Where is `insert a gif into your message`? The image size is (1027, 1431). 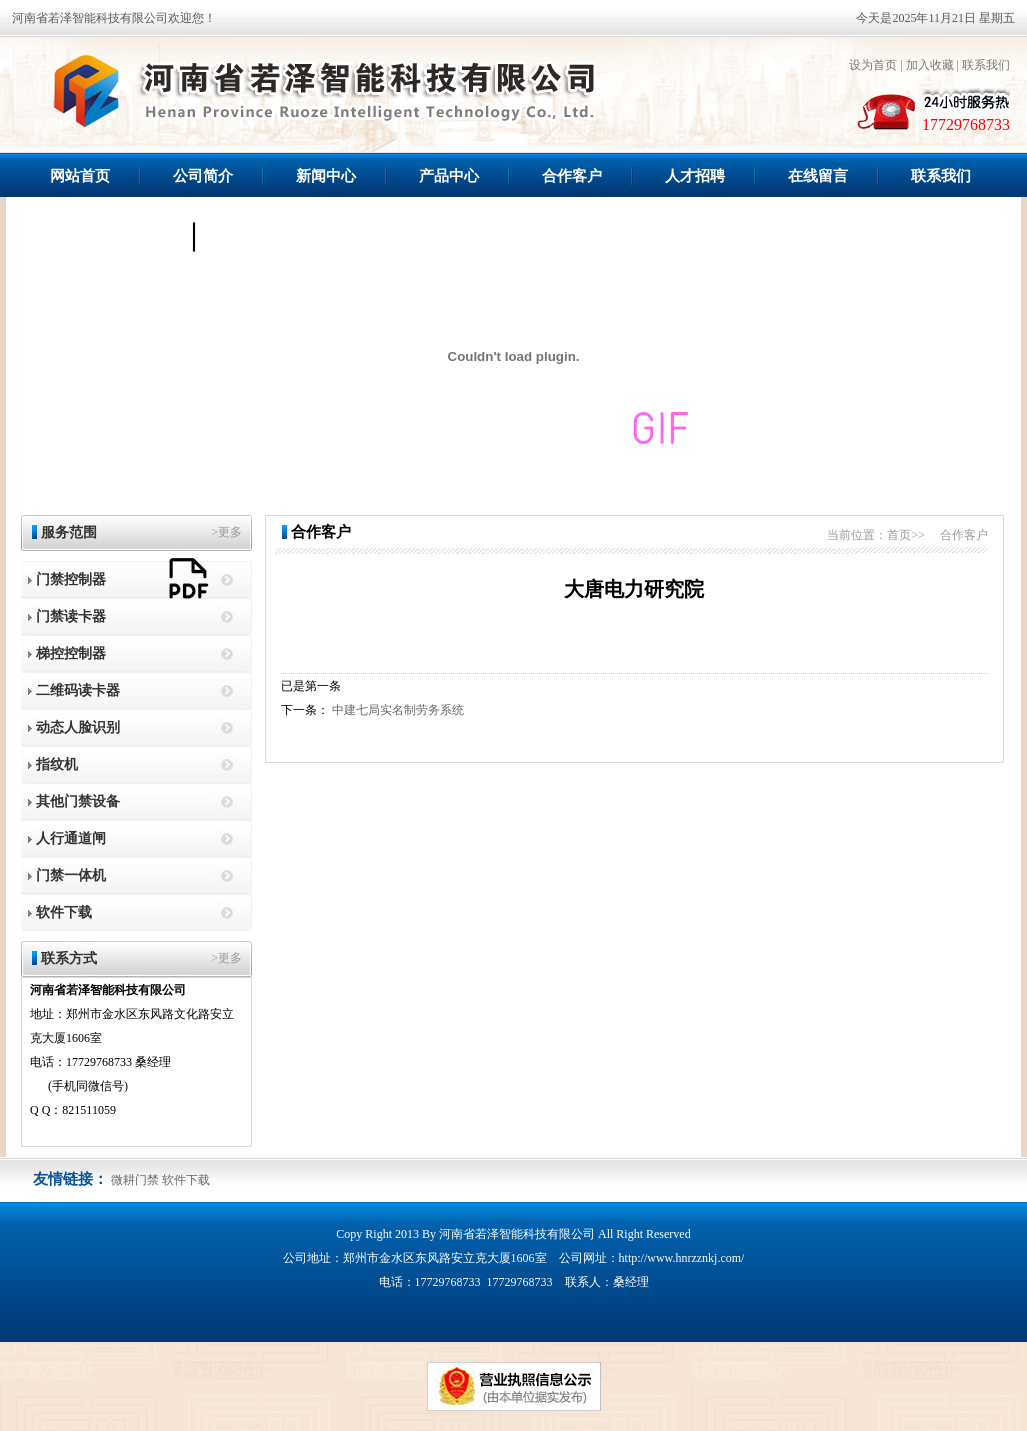
insert a gif into your message is located at coordinates (660, 428).